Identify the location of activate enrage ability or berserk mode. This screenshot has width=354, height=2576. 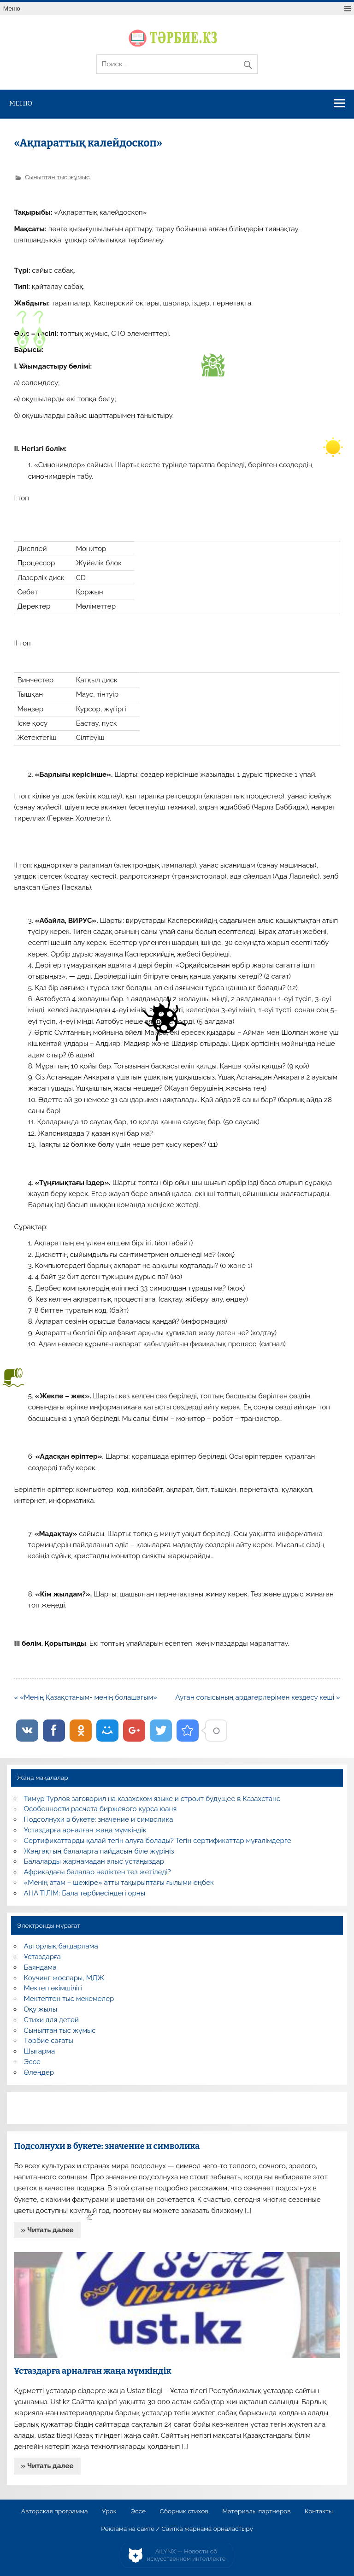
(213, 365).